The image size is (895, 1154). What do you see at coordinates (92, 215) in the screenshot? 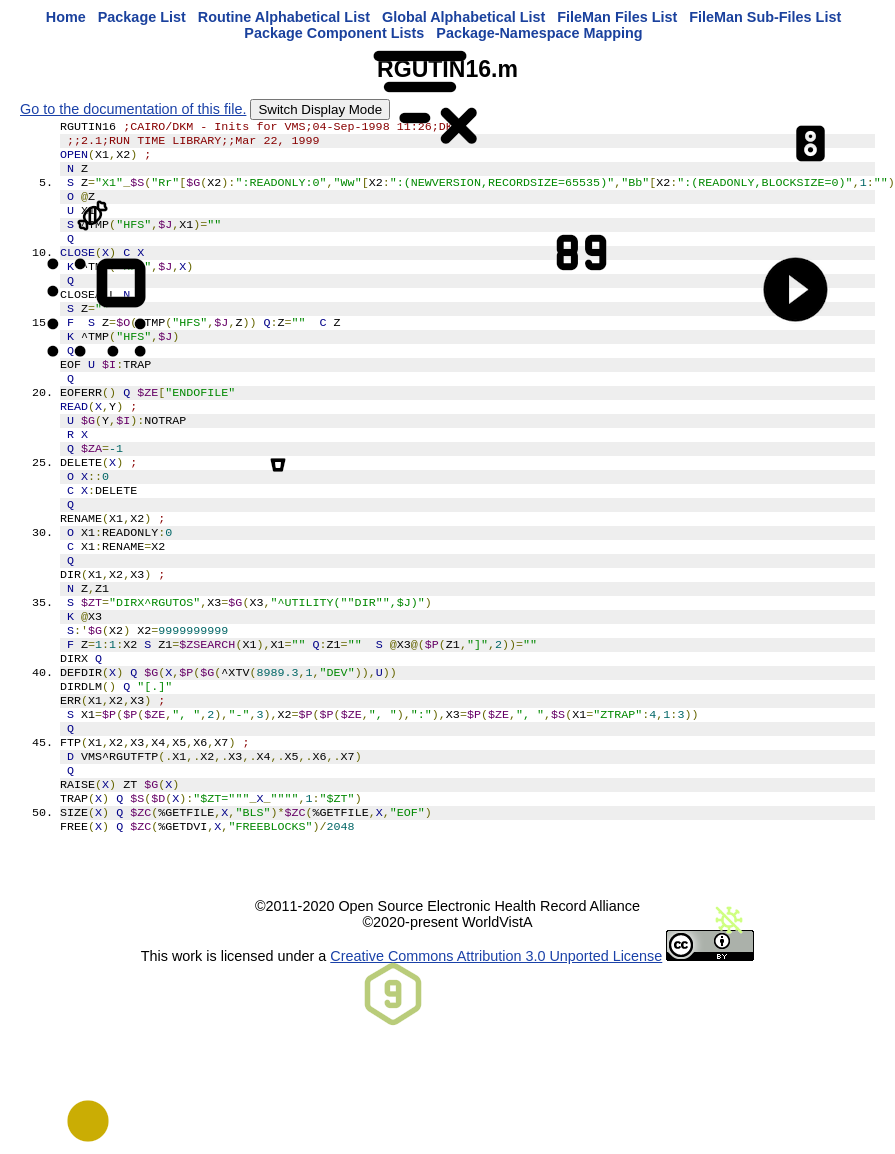
I see `access candy crush or similar game` at bounding box center [92, 215].